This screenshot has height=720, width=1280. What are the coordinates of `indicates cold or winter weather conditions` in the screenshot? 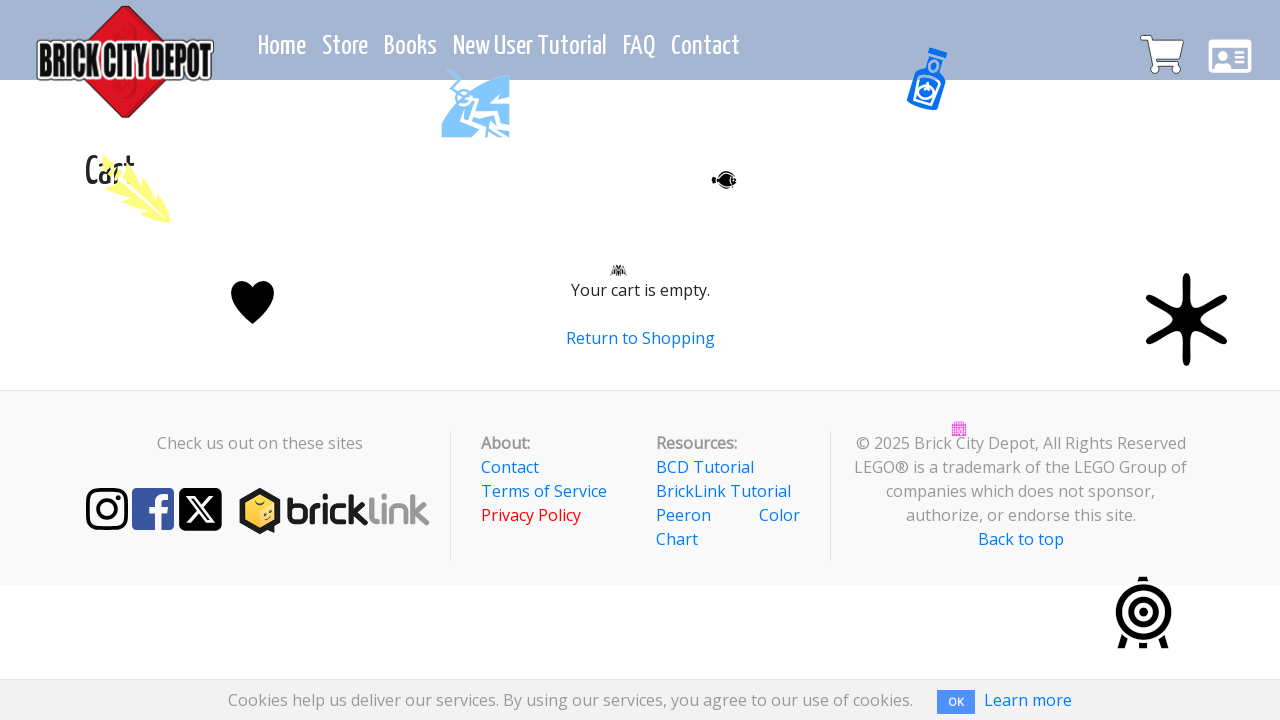 It's located at (1186, 319).